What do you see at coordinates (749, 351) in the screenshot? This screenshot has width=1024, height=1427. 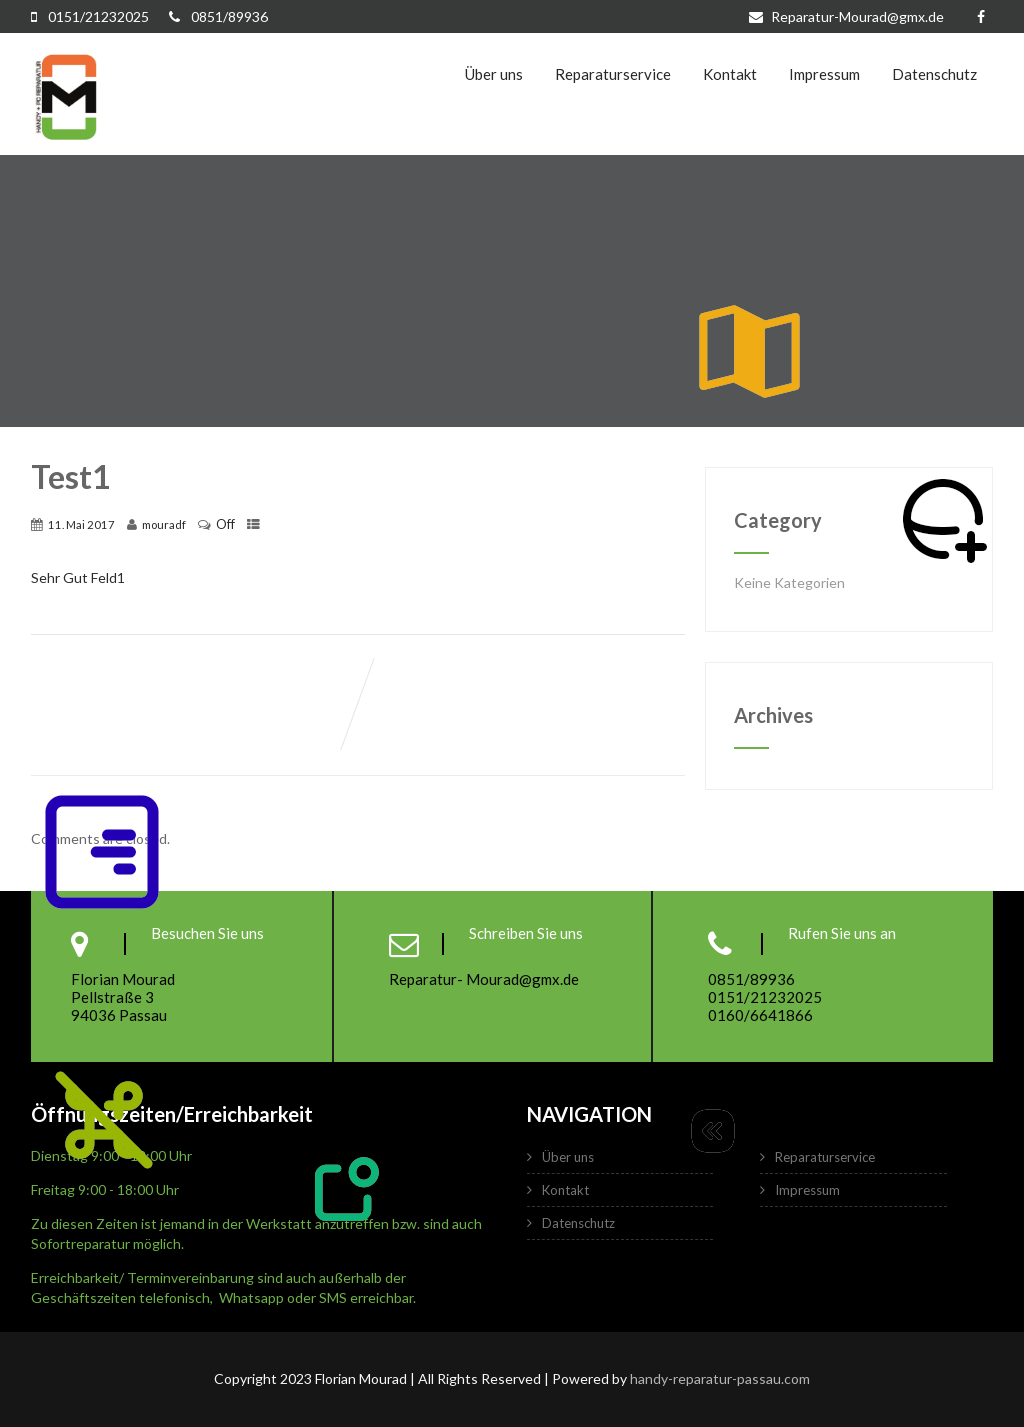 I see `open map view` at bounding box center [749, 351].